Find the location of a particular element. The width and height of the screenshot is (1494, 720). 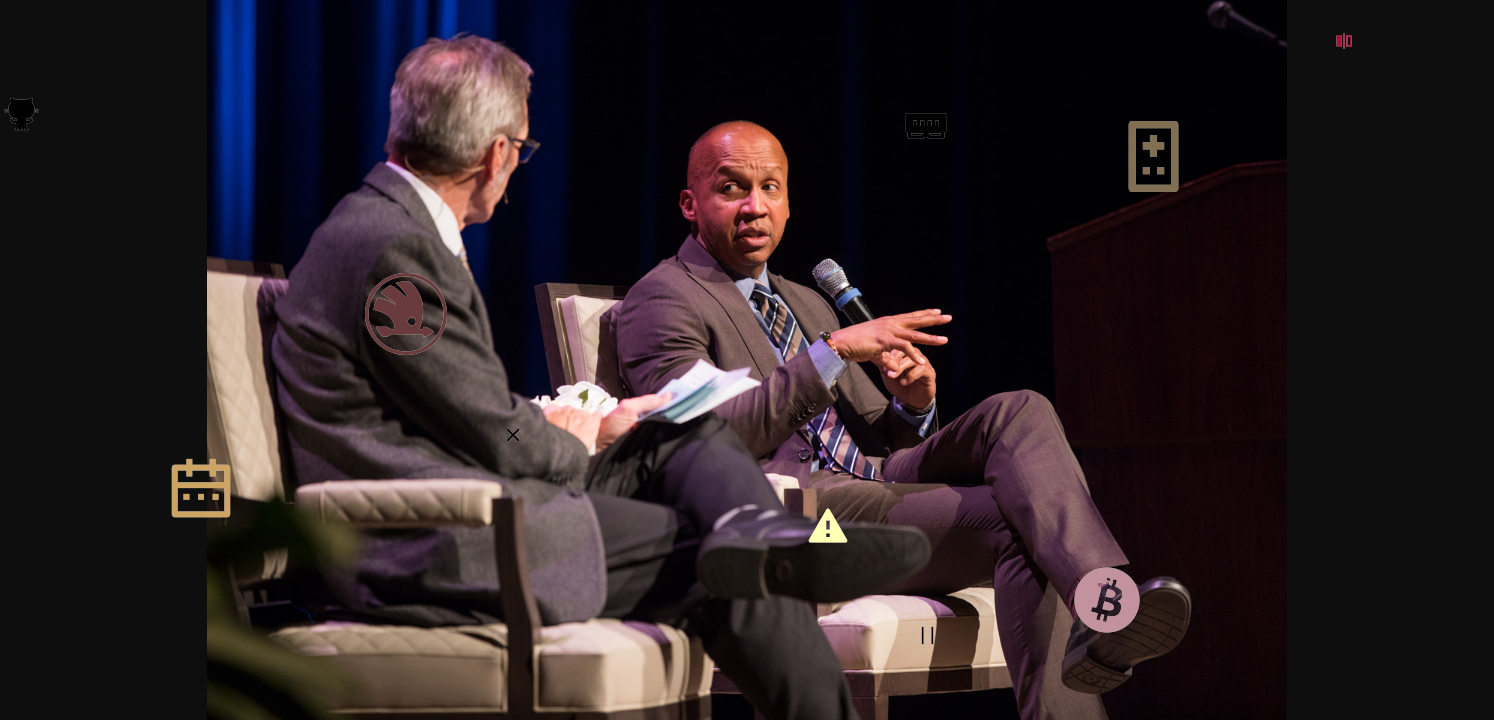

Škoda brand logo is located at coordinates (406, 314).